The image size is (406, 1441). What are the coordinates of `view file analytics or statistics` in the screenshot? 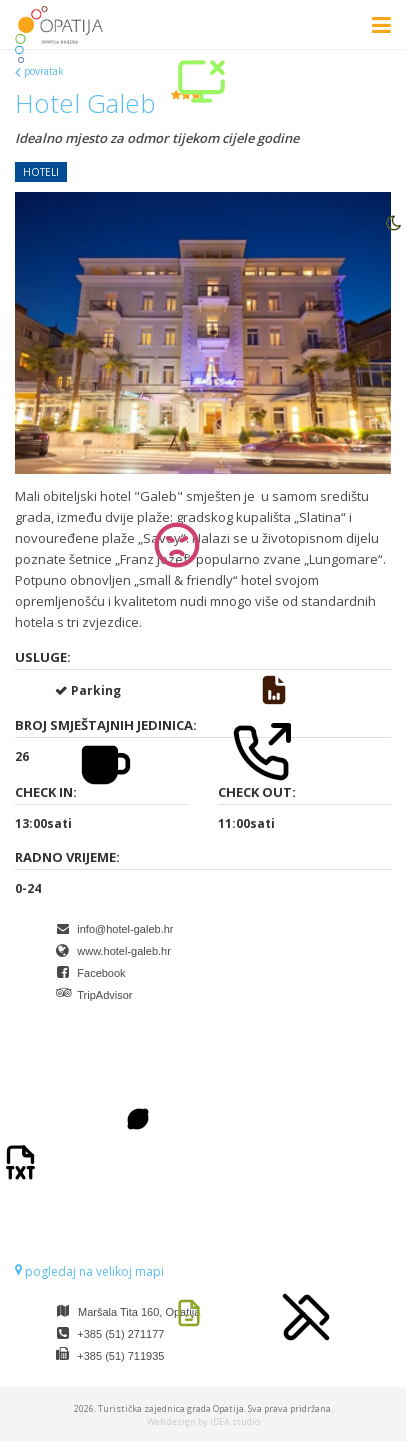 It's located at (274, 690).